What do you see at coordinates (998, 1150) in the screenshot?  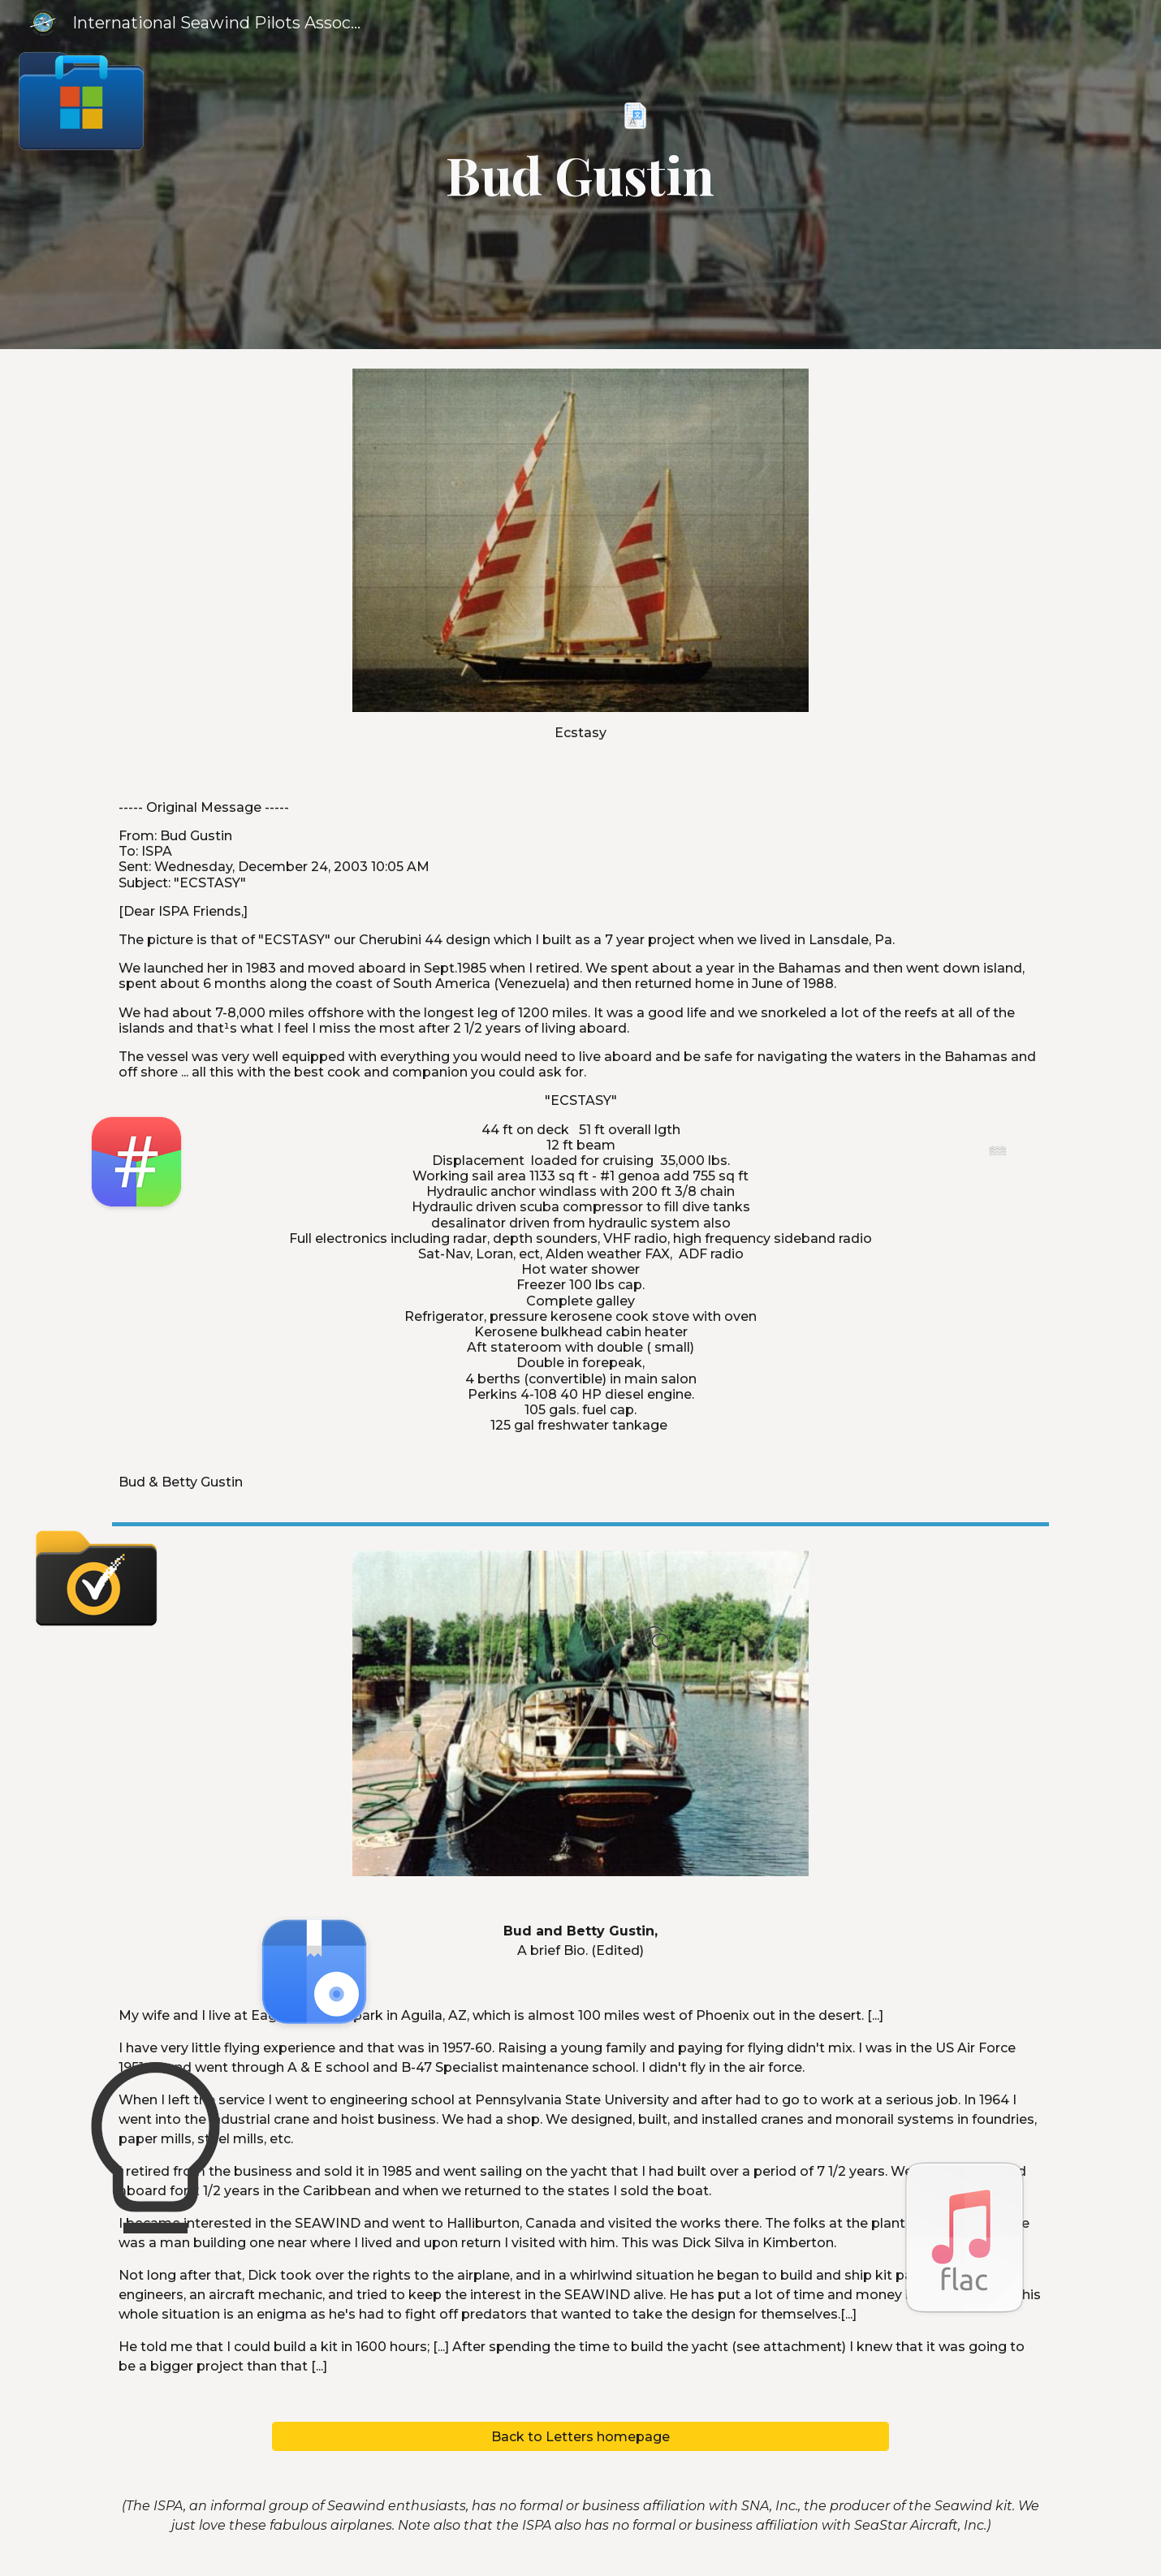 I see `indicates foggy weather conditions` at bounding box center [998, 1150].